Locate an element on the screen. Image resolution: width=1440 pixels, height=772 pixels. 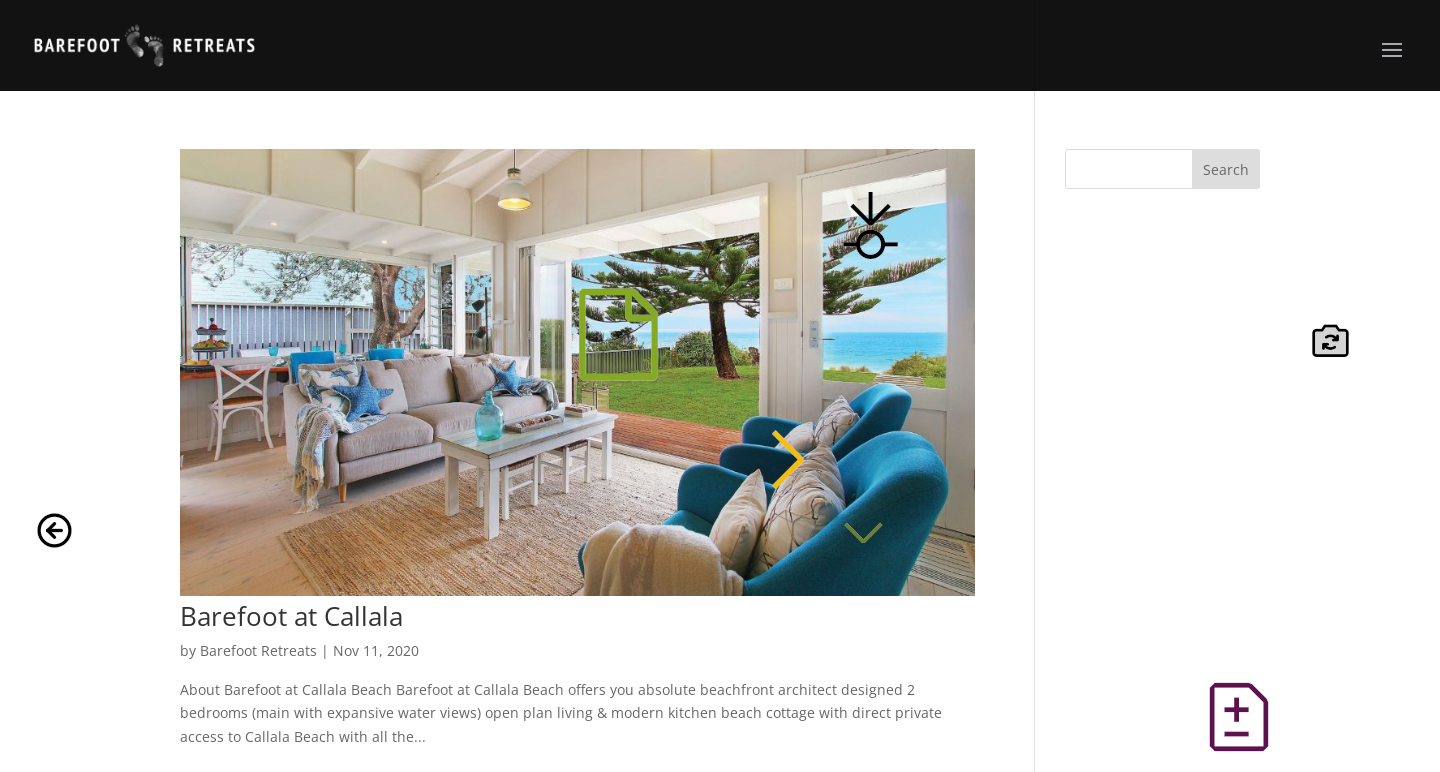
go back to the previous screen is located at coordinates (54, 530).